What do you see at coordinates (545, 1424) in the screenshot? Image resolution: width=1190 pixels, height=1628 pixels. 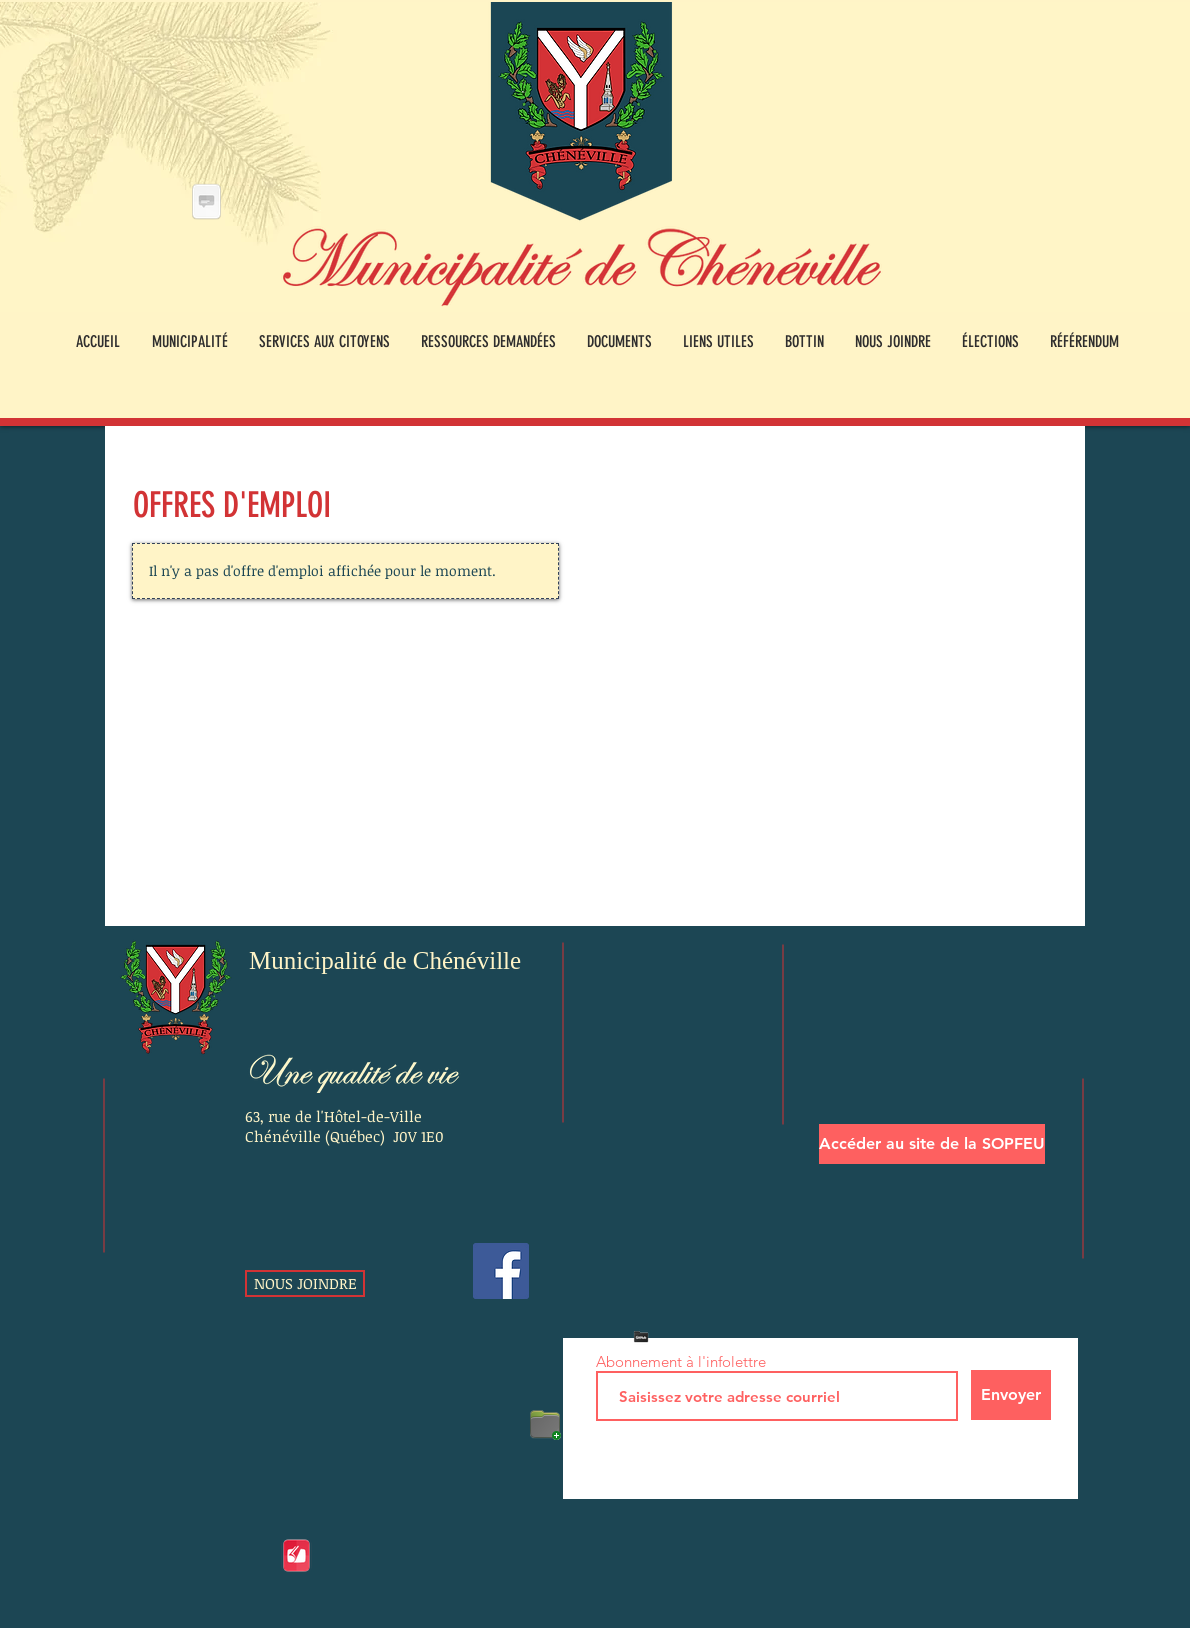 I see `create a new folder` at bounding box center [545, 1424].